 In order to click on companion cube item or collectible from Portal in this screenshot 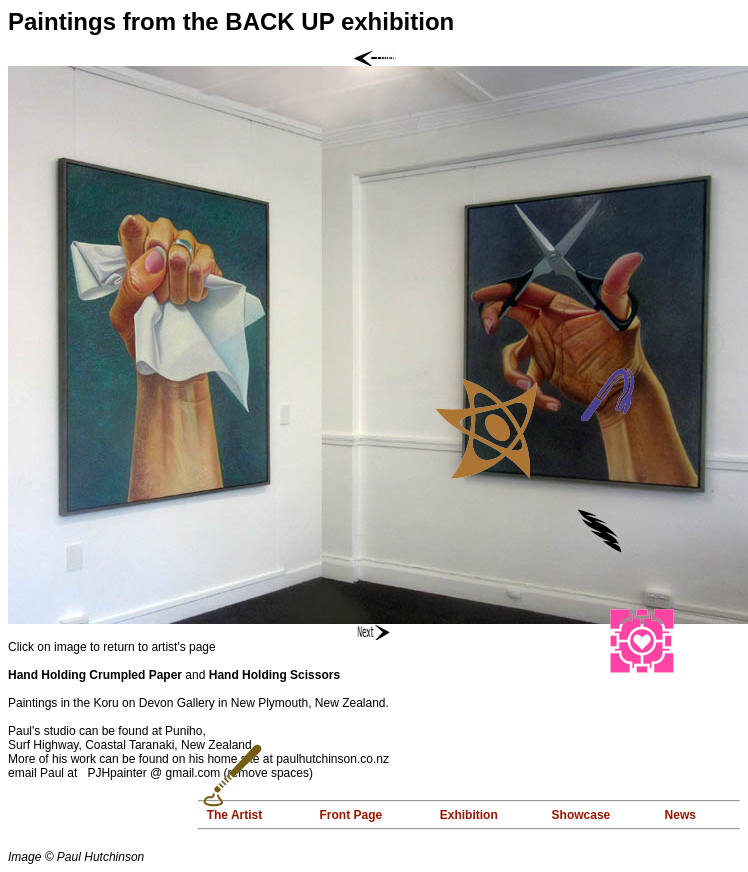, I will do `click(642, 641)`.